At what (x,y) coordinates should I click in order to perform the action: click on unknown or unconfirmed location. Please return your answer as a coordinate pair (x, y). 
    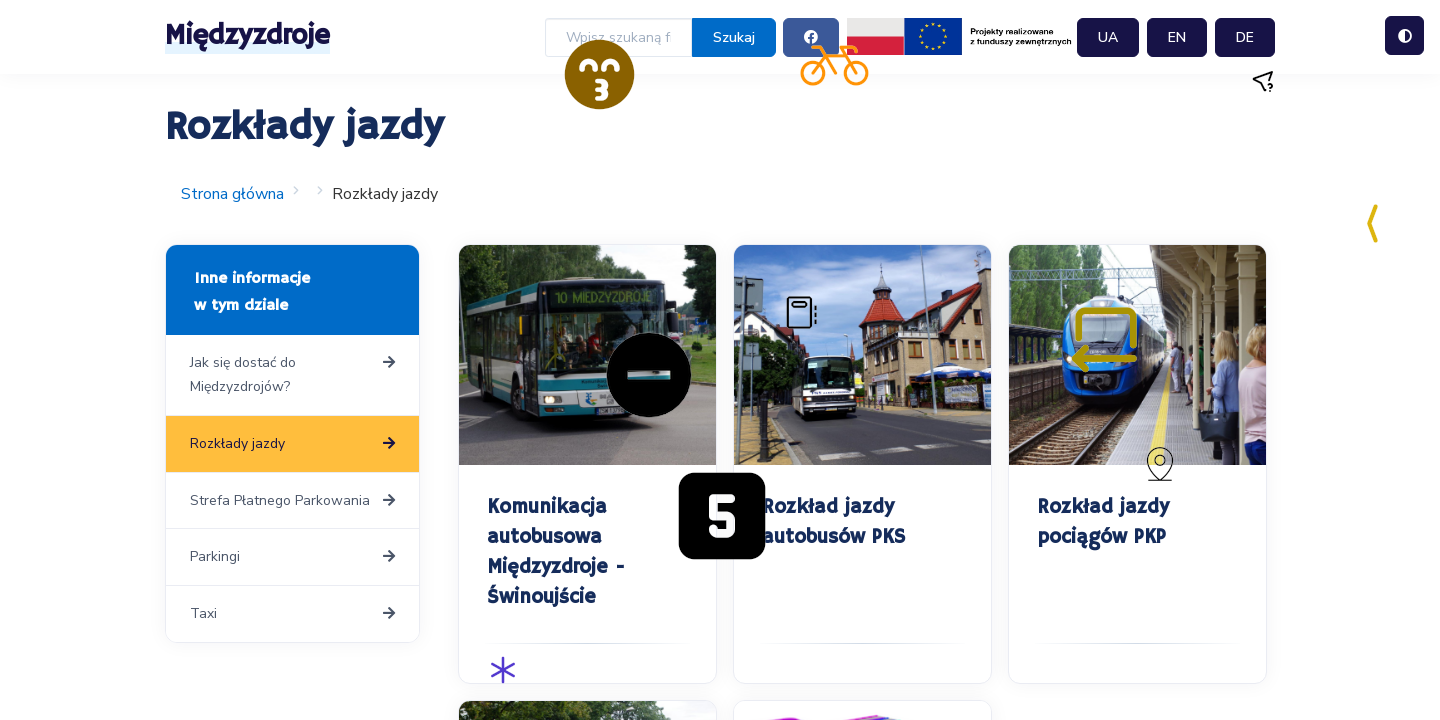
    Looking at the image, I should click on (1263, 81).